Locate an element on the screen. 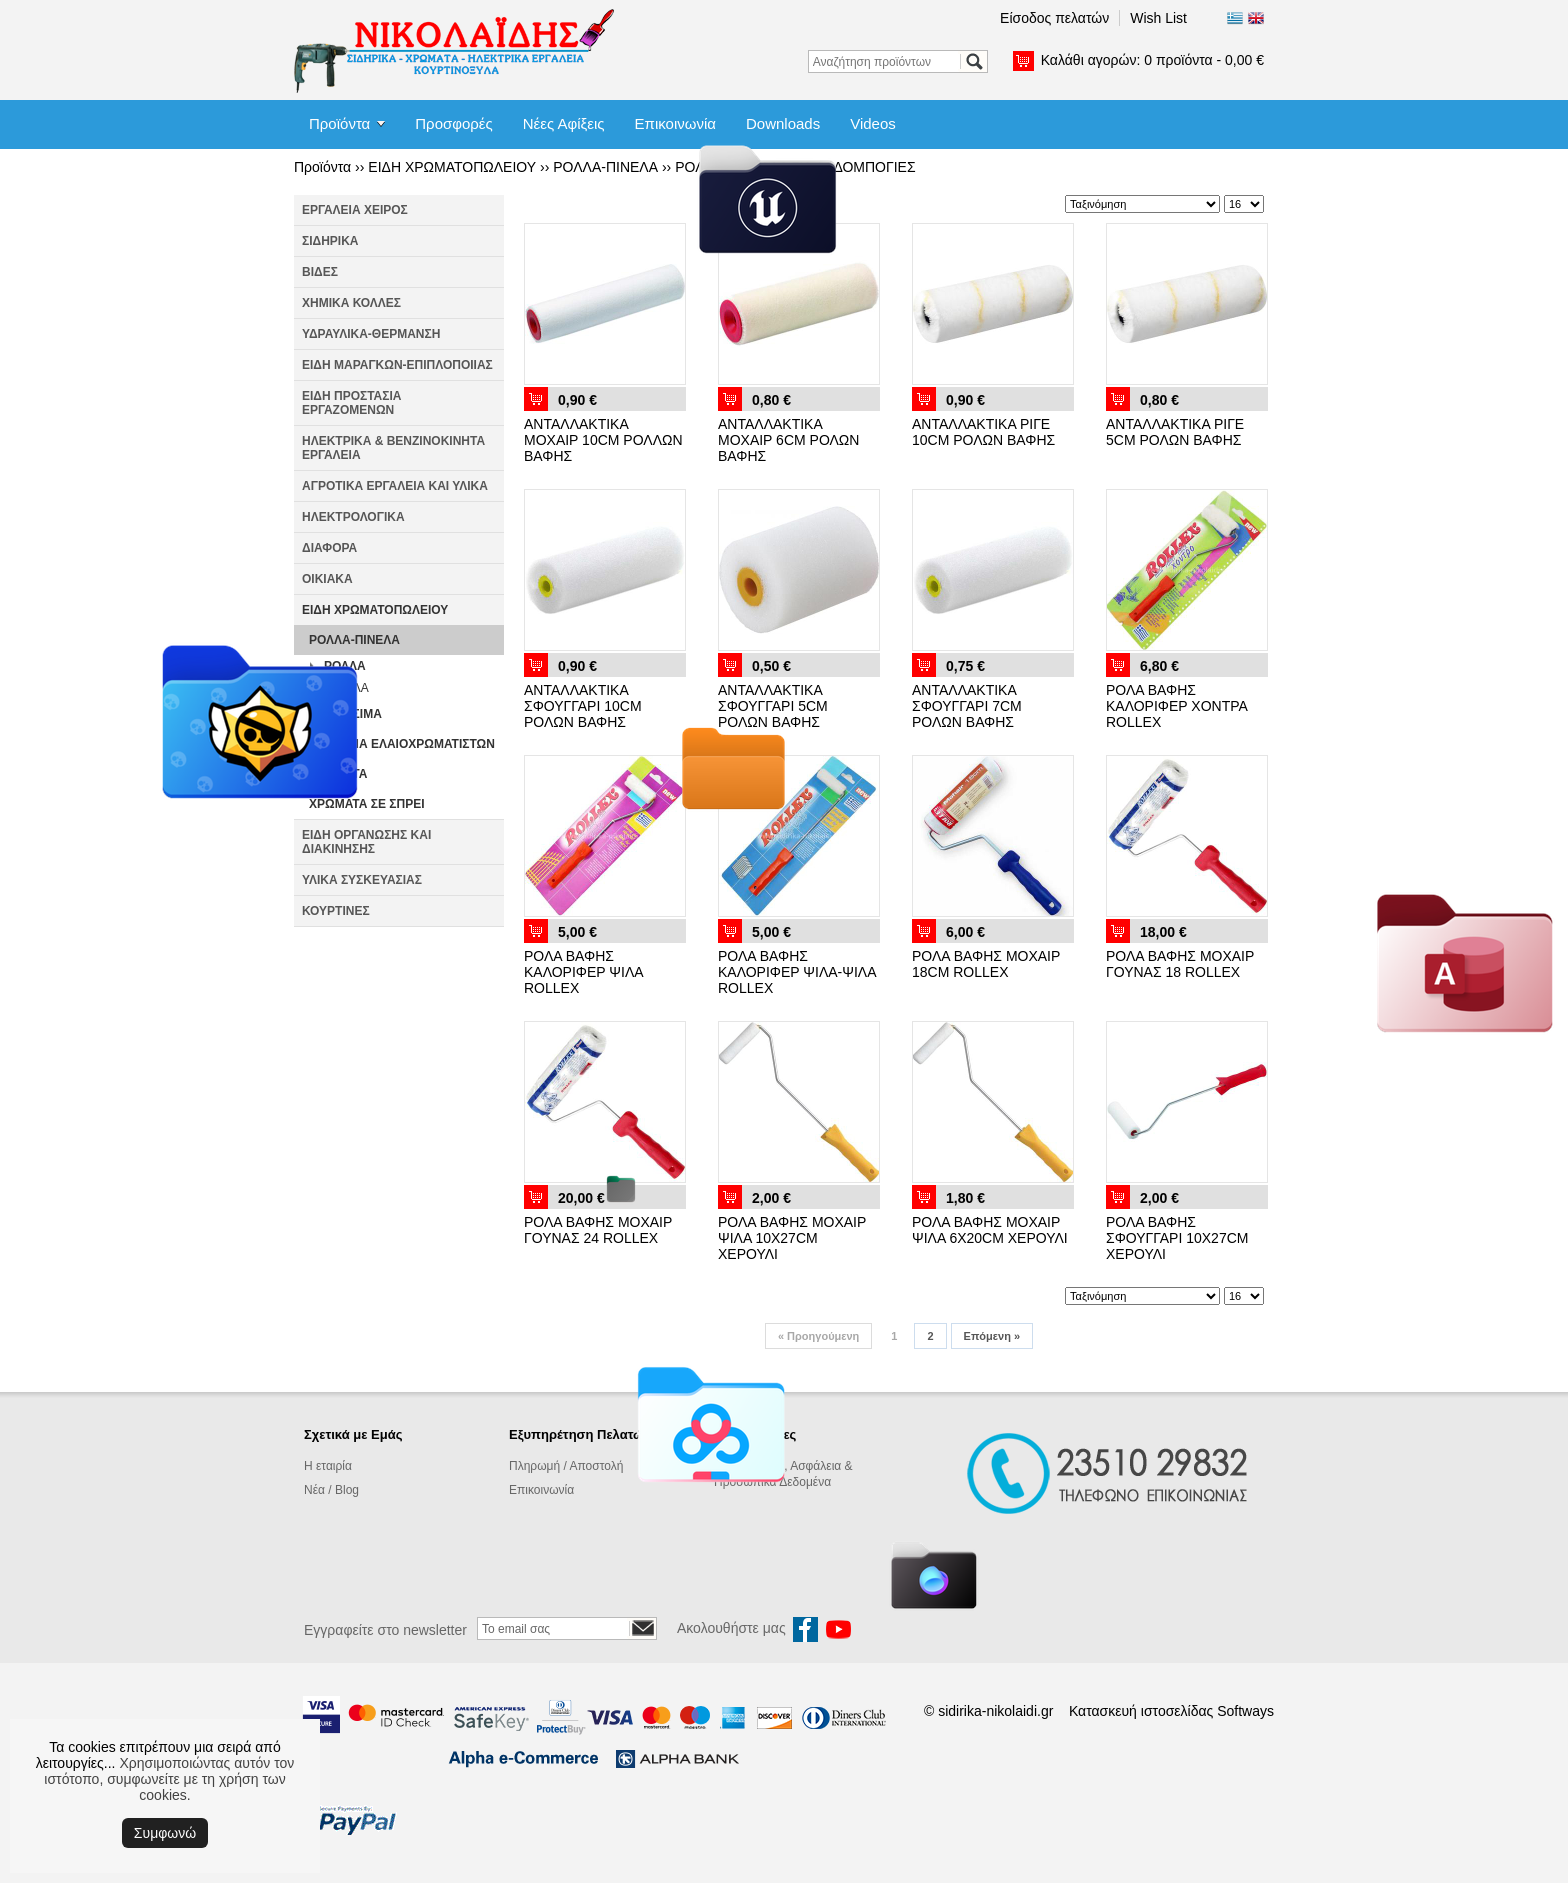 The height and width of the screenshot is (1883, 1568). open folder to view contents is located at coordinates (621, 1189).